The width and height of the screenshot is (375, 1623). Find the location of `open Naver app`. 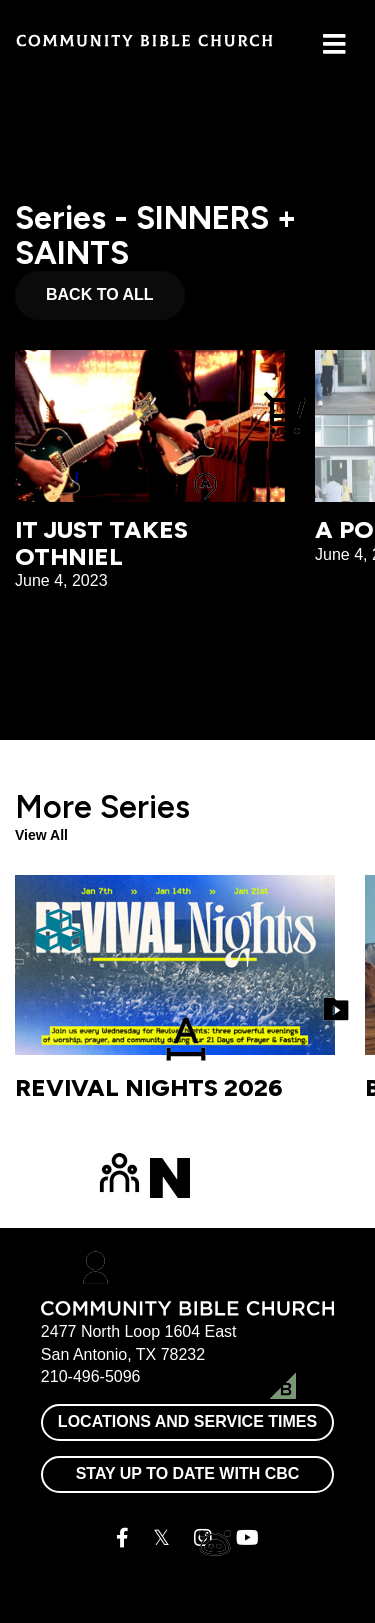

open Naver app is located at coordinates (170, 1178).